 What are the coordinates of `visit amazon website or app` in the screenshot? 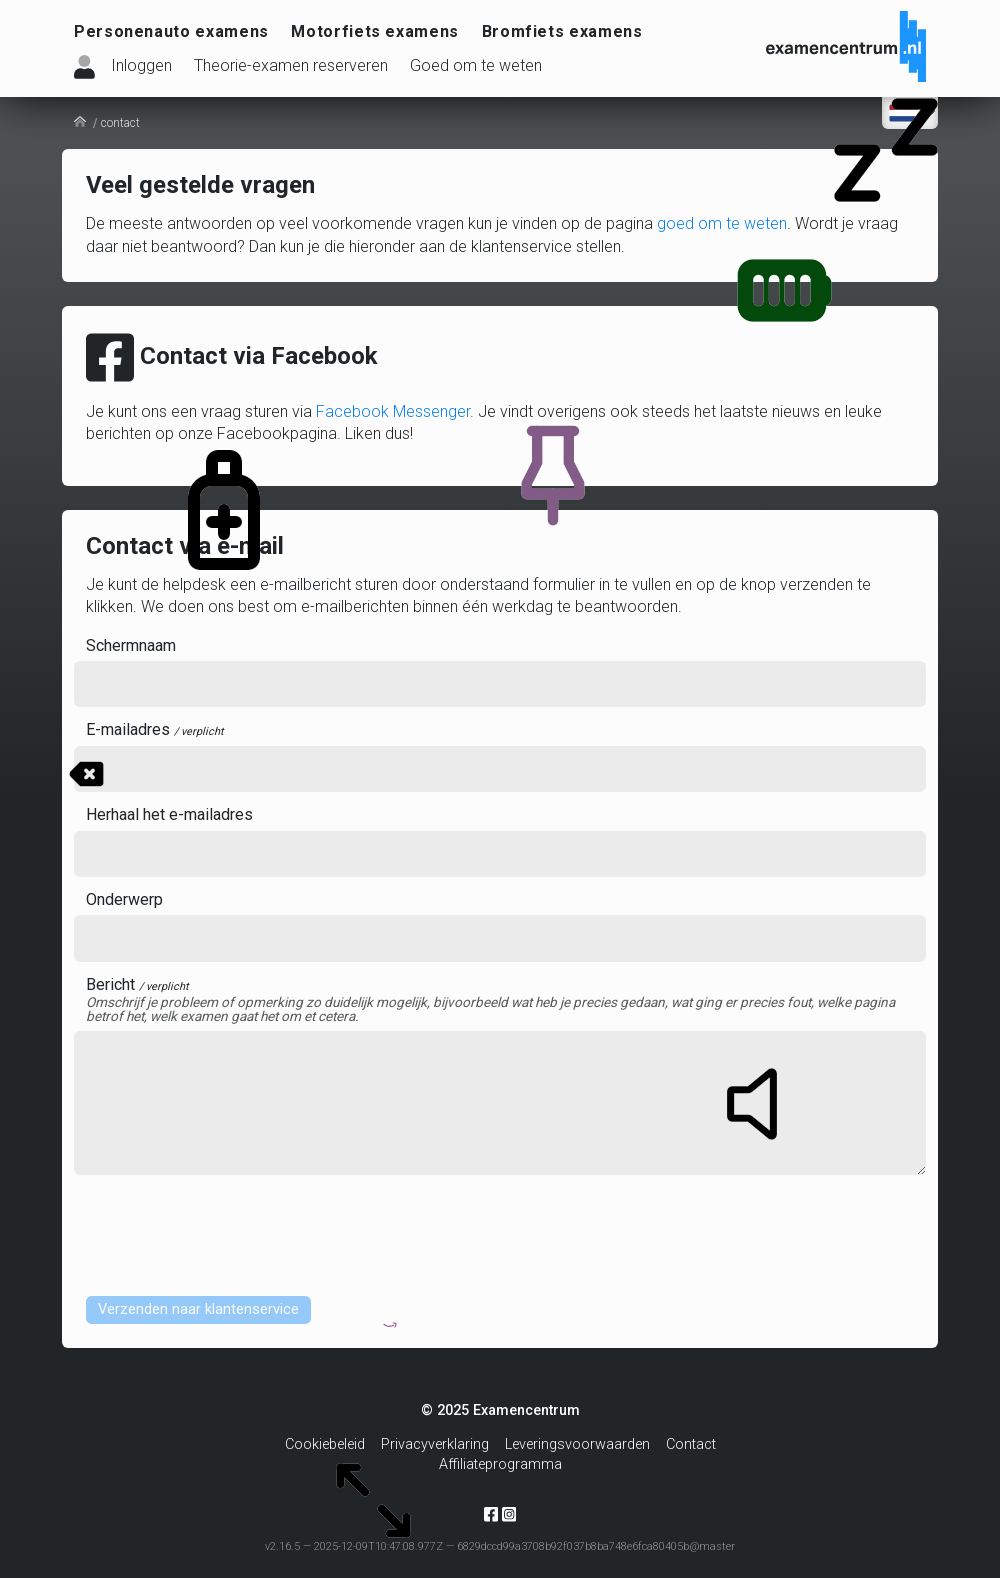 It's located at (390, 1325).